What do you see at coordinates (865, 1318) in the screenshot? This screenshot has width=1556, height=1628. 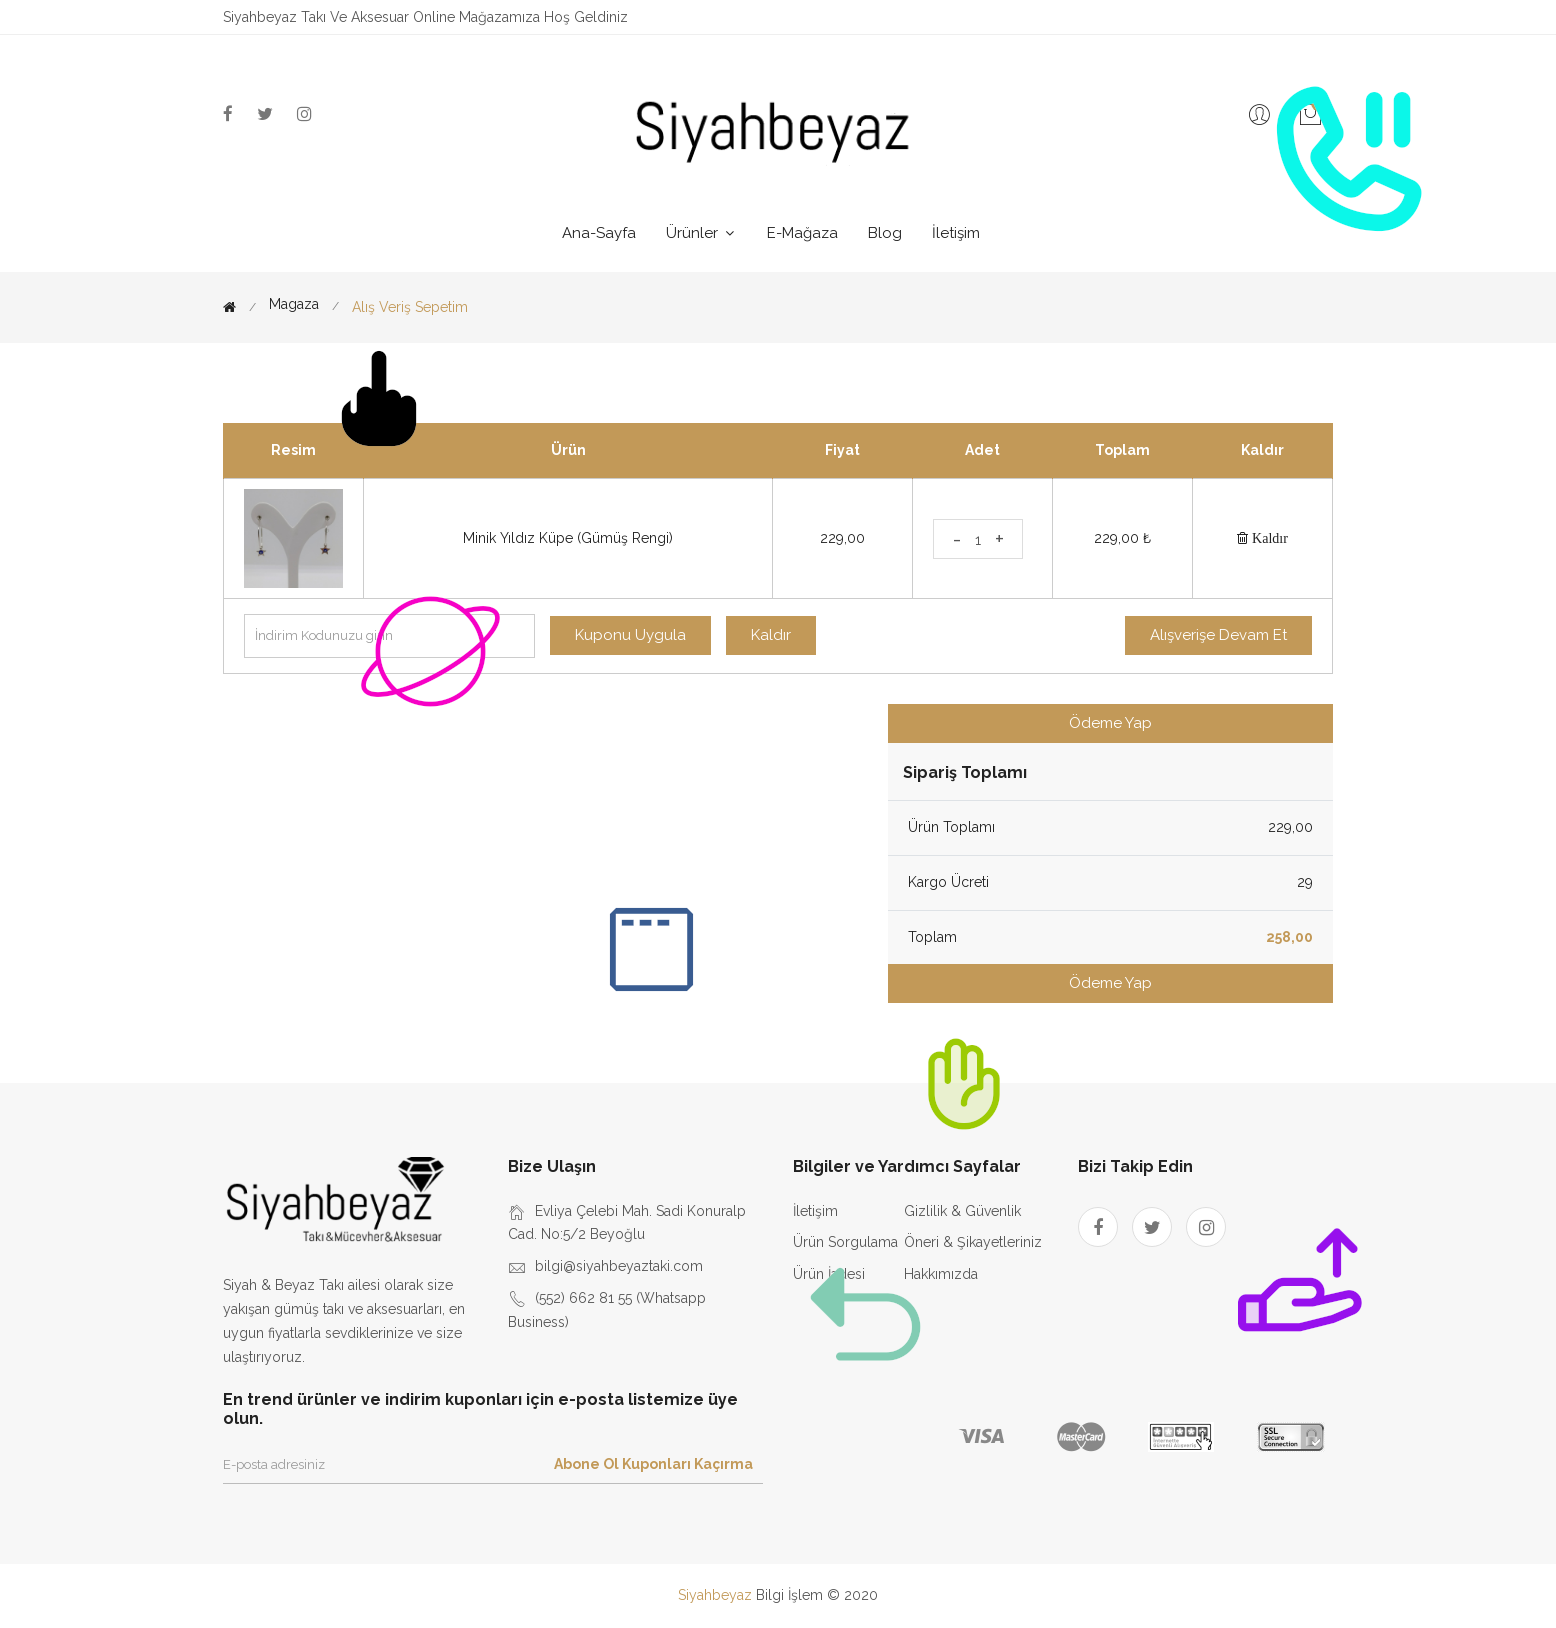 I see `undo previous action` at bounding box center [865, 1318].